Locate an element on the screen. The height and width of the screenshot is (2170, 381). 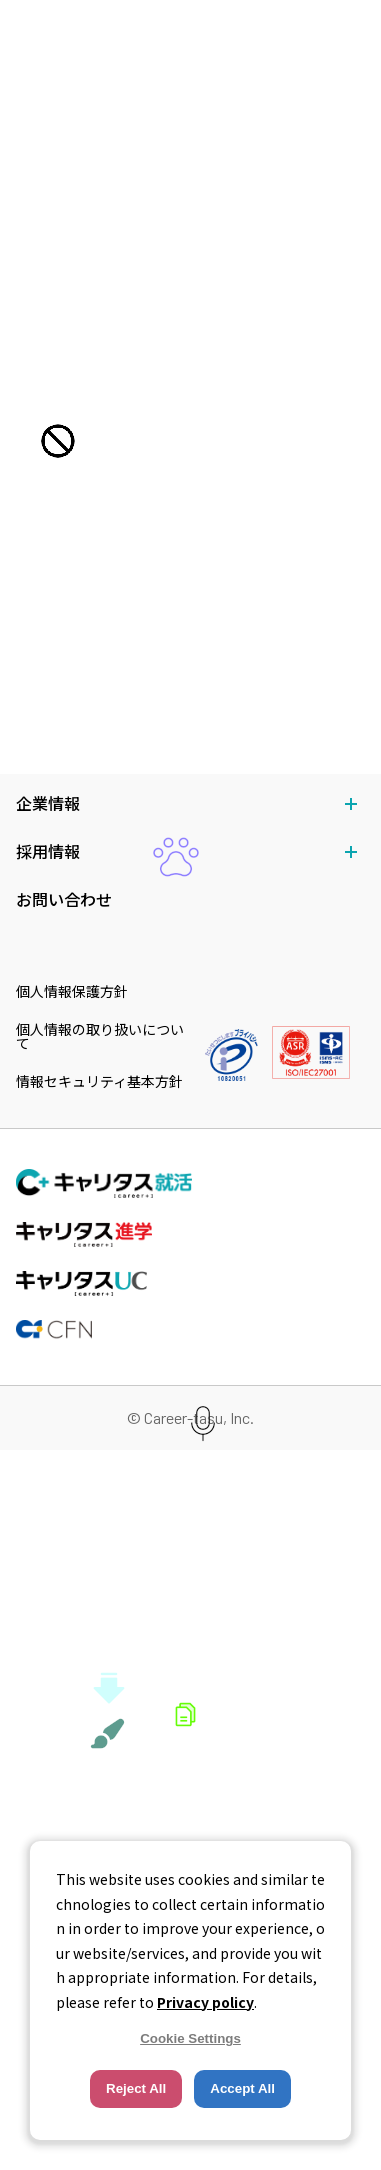
tap to use voice input is located at coordinates (203, 1423).